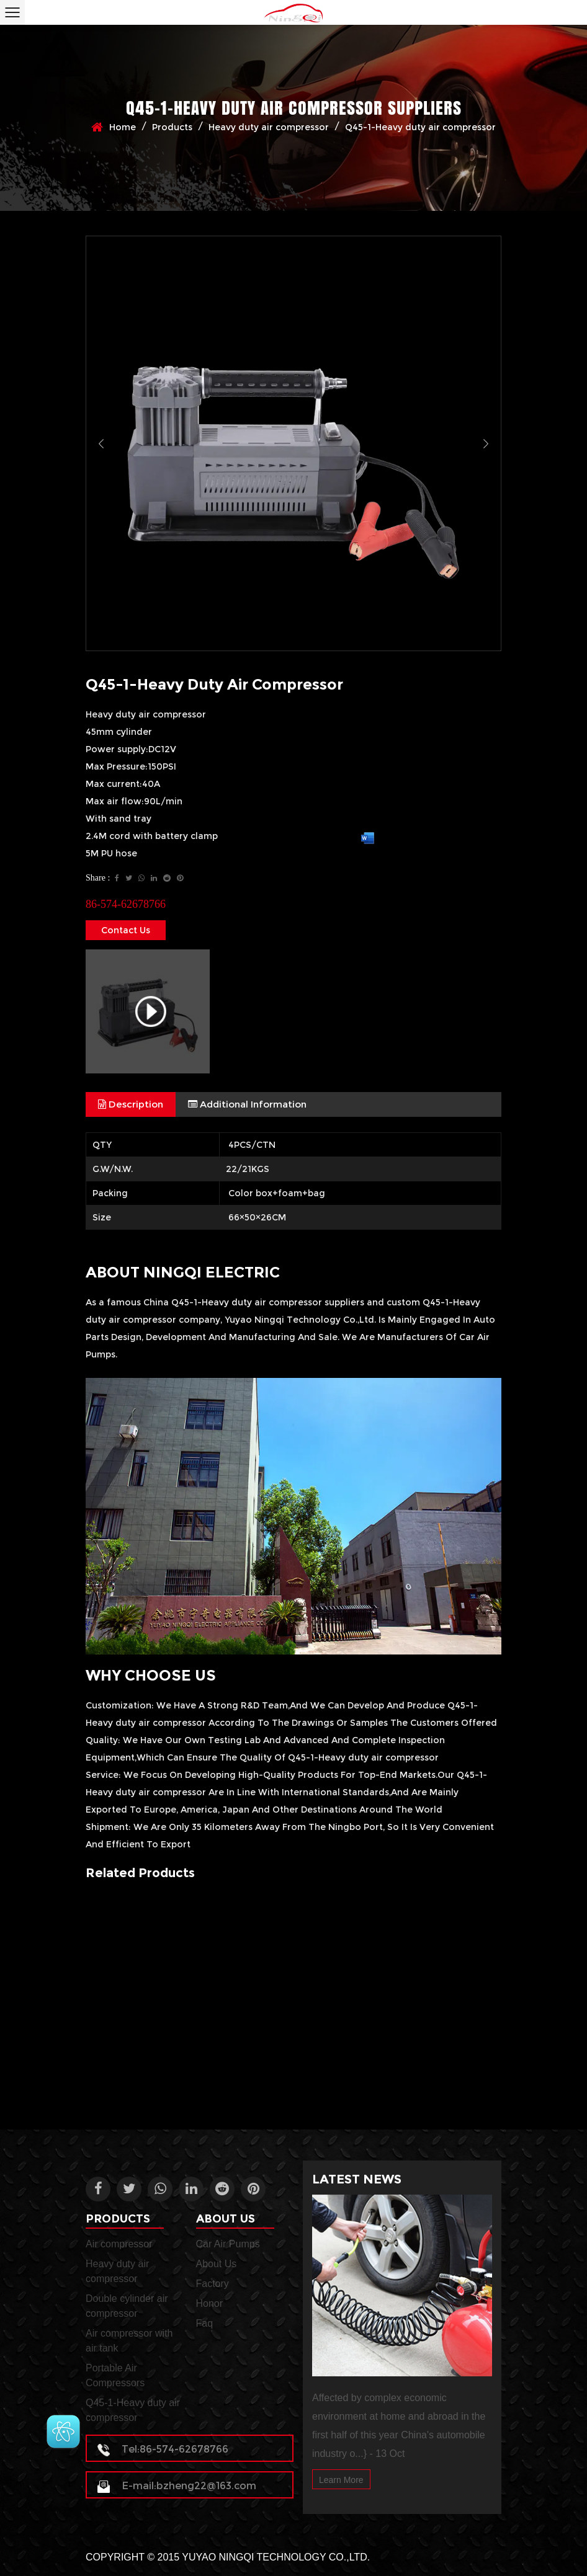 Image resolution: width=587 pixels, height=2576 pixels. What do you see at coordinates (63, 2432) in the screenshot?
I see `launch an electron-based application` at bounding box center [63, 2432].